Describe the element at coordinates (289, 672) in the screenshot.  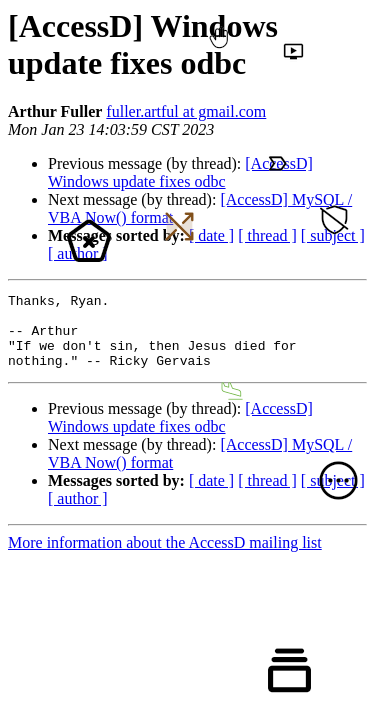
I see `view stacked cards or layers` at that location.